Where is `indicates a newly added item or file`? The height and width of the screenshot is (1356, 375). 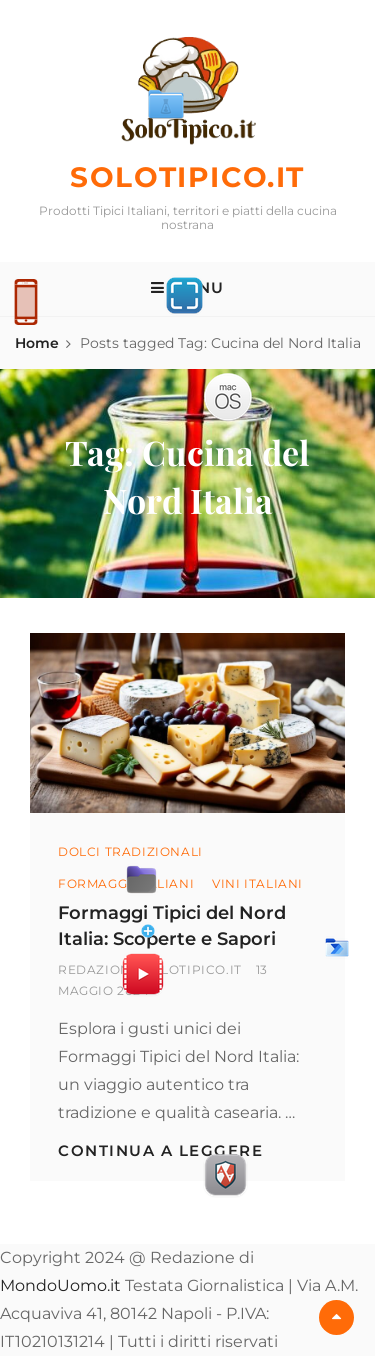 indicates a newly added item or file is located at coordinates (148, 931).